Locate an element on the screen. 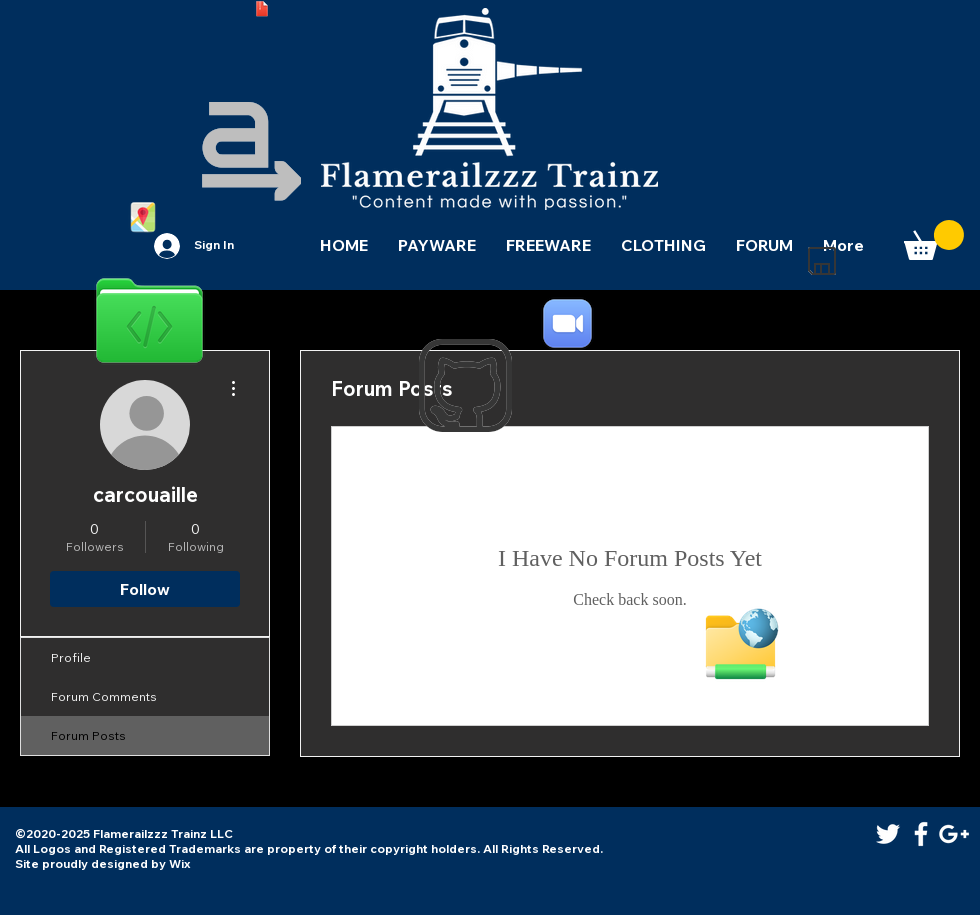 This screenshot has height=915, width=980. open zoom video conferencing app is located at coordinates (567, 323).